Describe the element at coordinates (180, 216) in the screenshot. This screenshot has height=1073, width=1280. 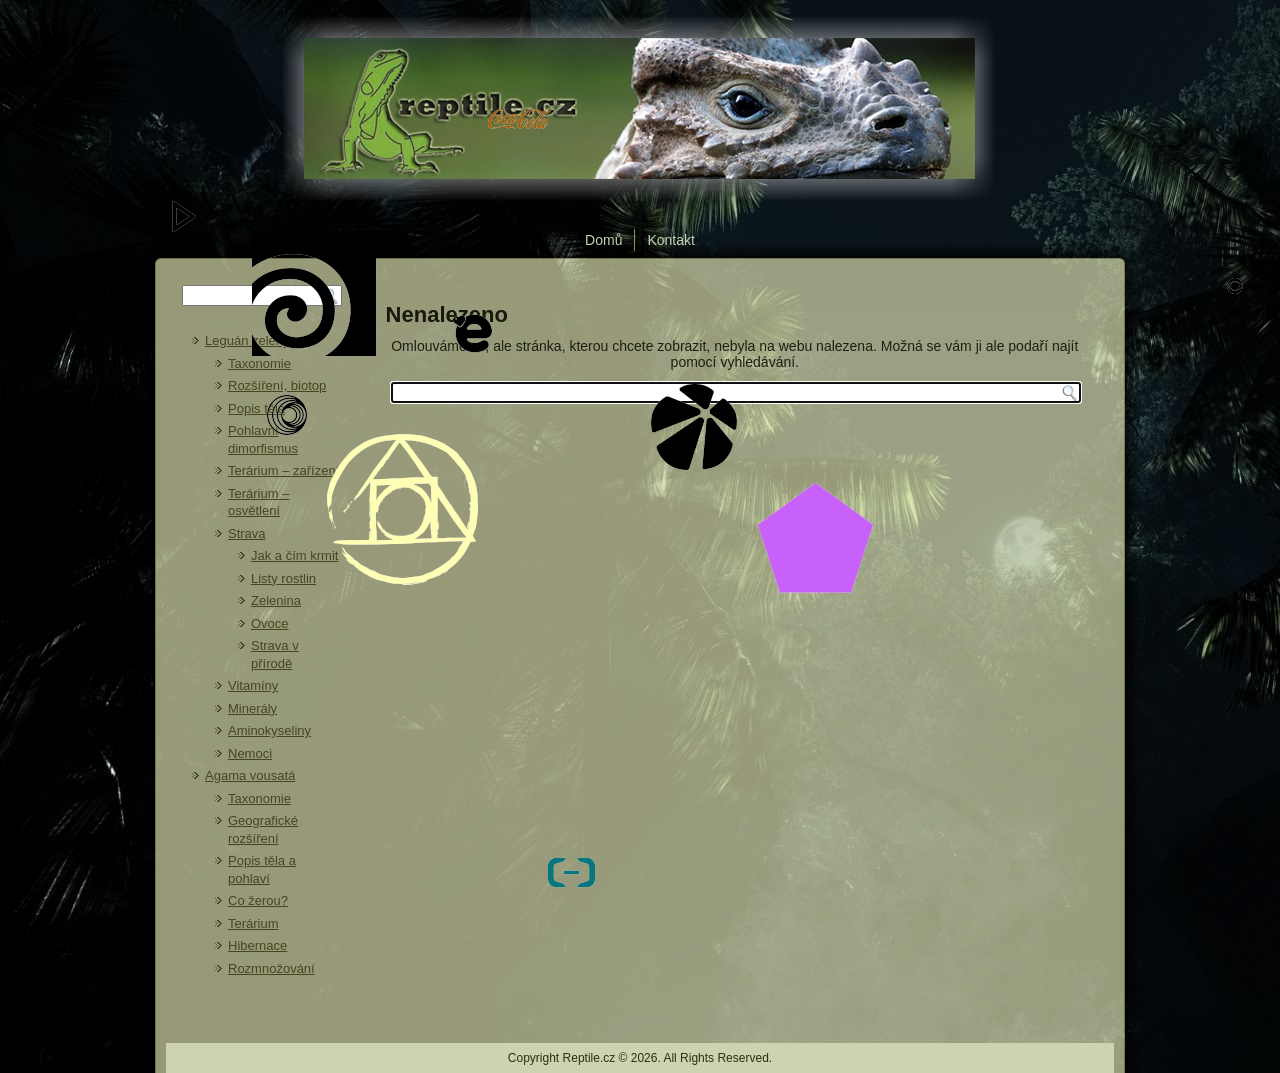
I see `play media or video content` at that location.